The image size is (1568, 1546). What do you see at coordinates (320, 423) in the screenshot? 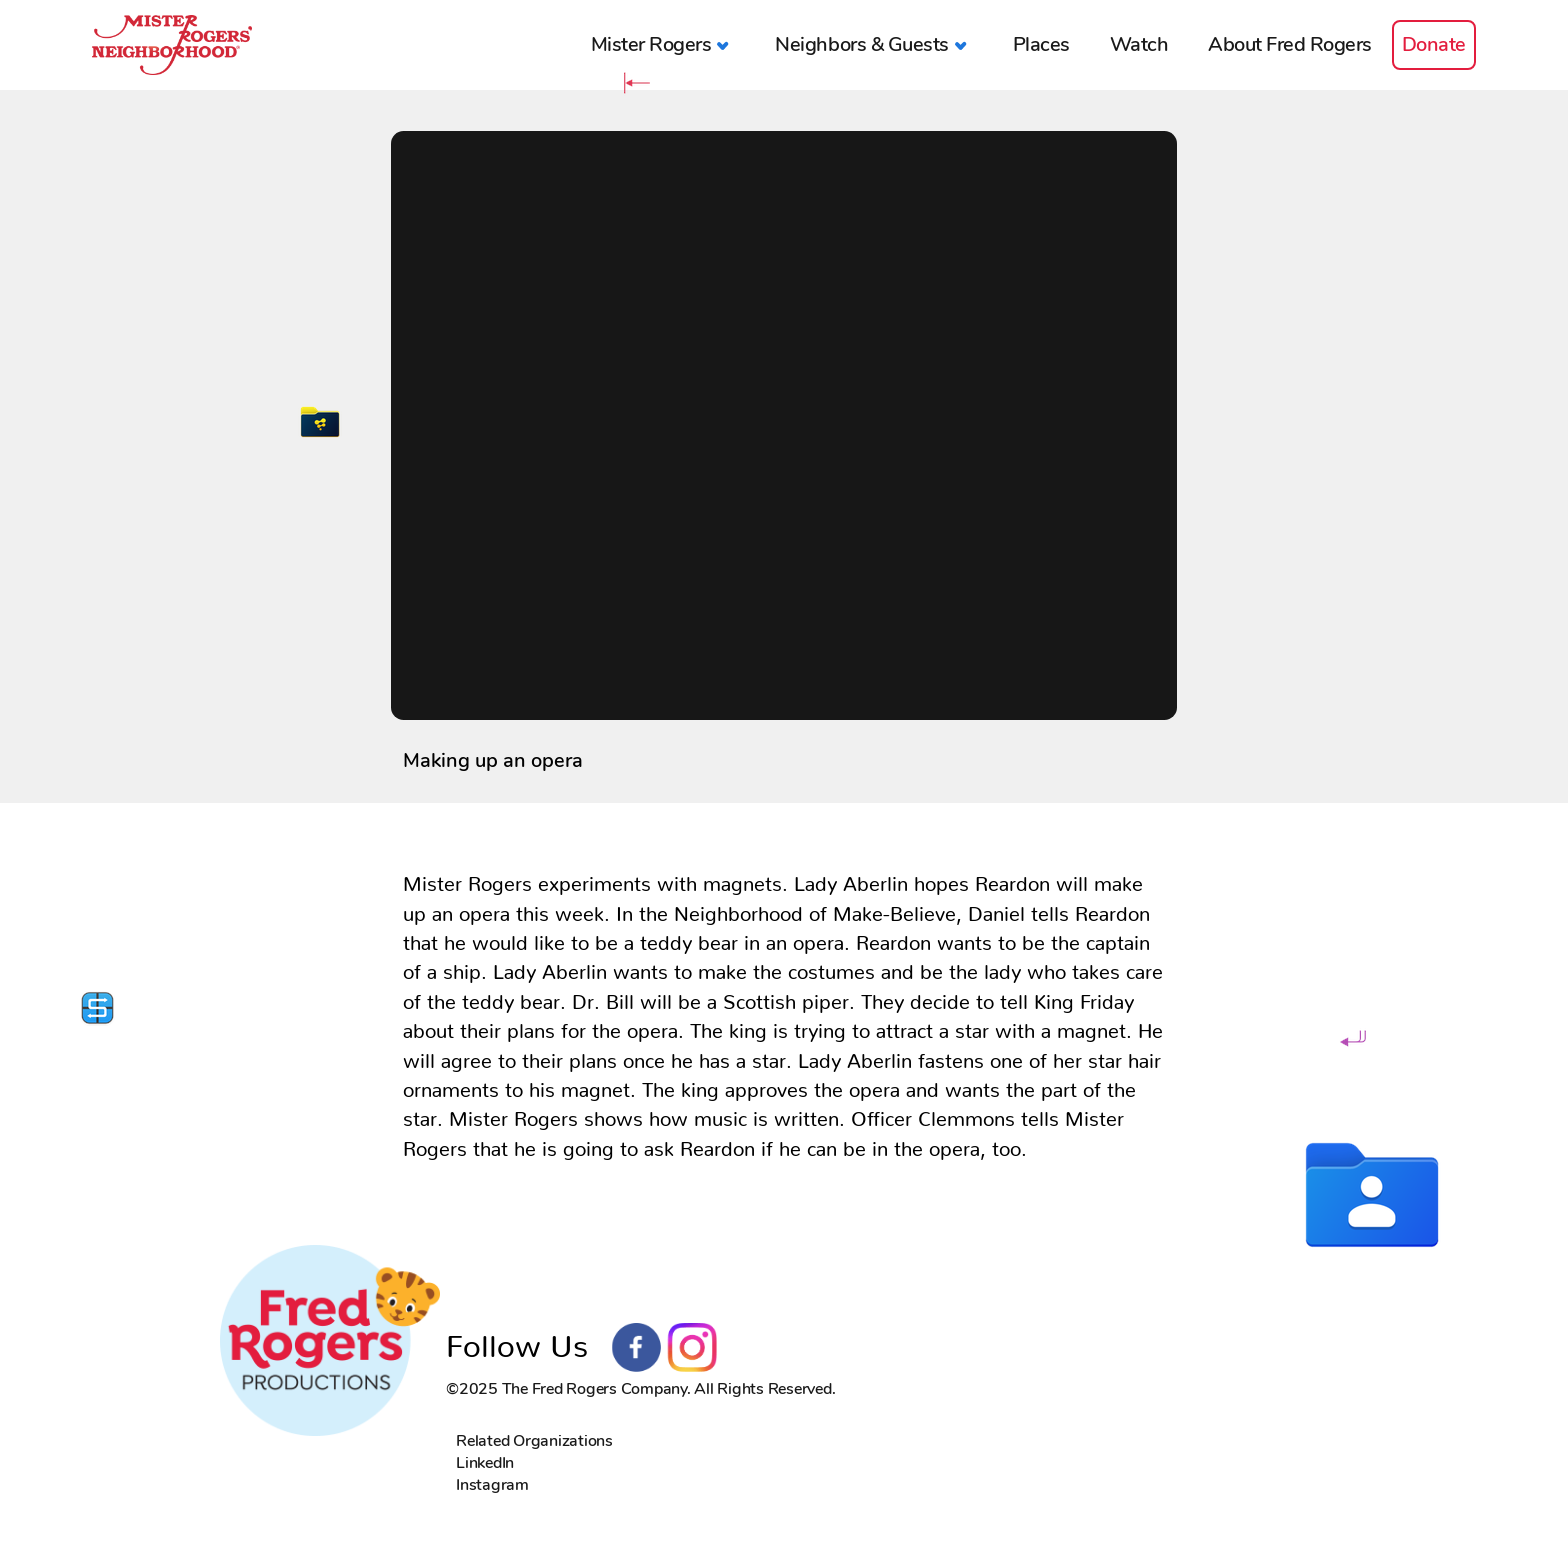
I see `open blackmagic fusion project files folder` at bounding box center [320, 423].